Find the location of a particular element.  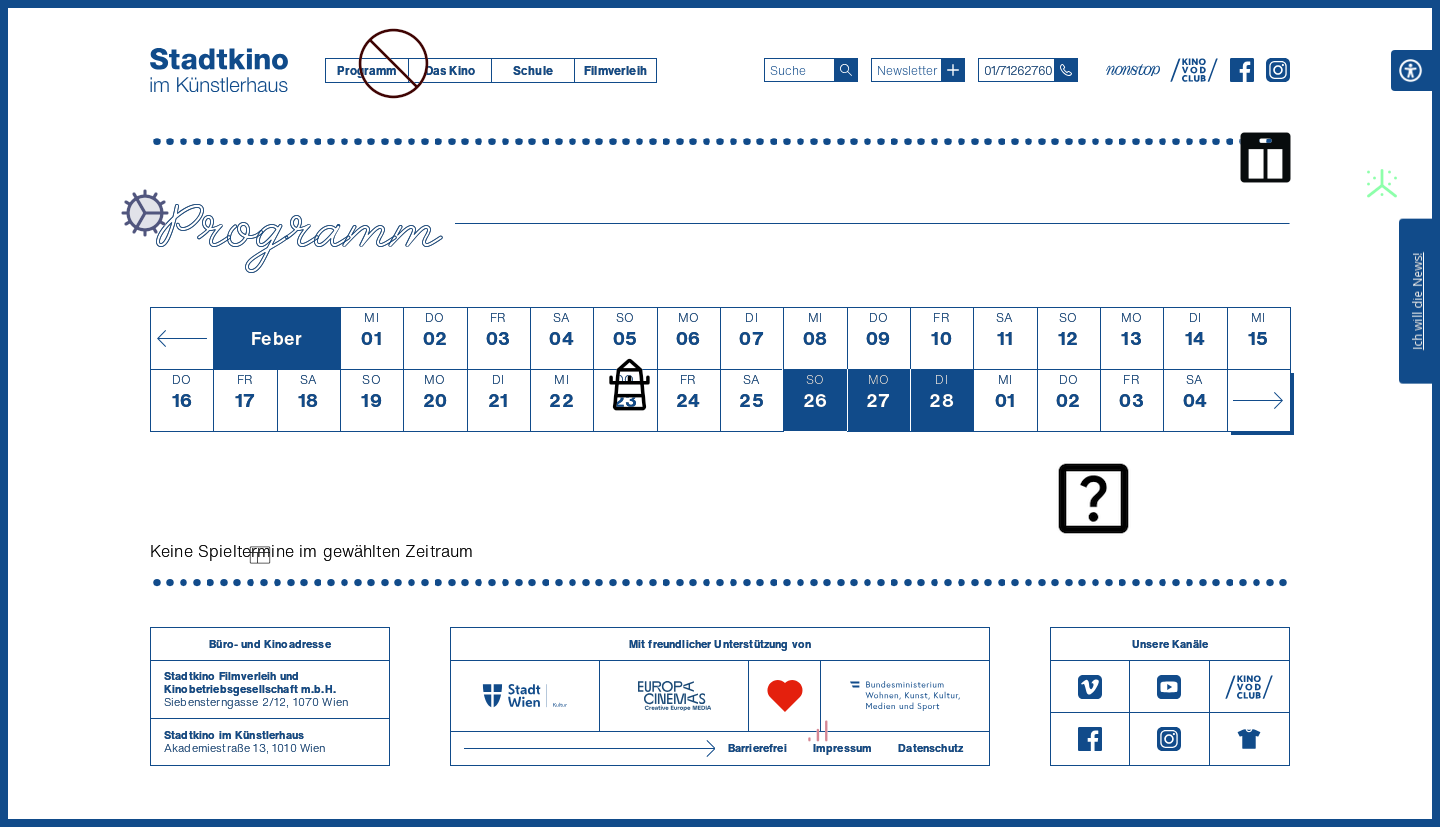

indicates elevator access or location is located at coordinates (1265, 157).